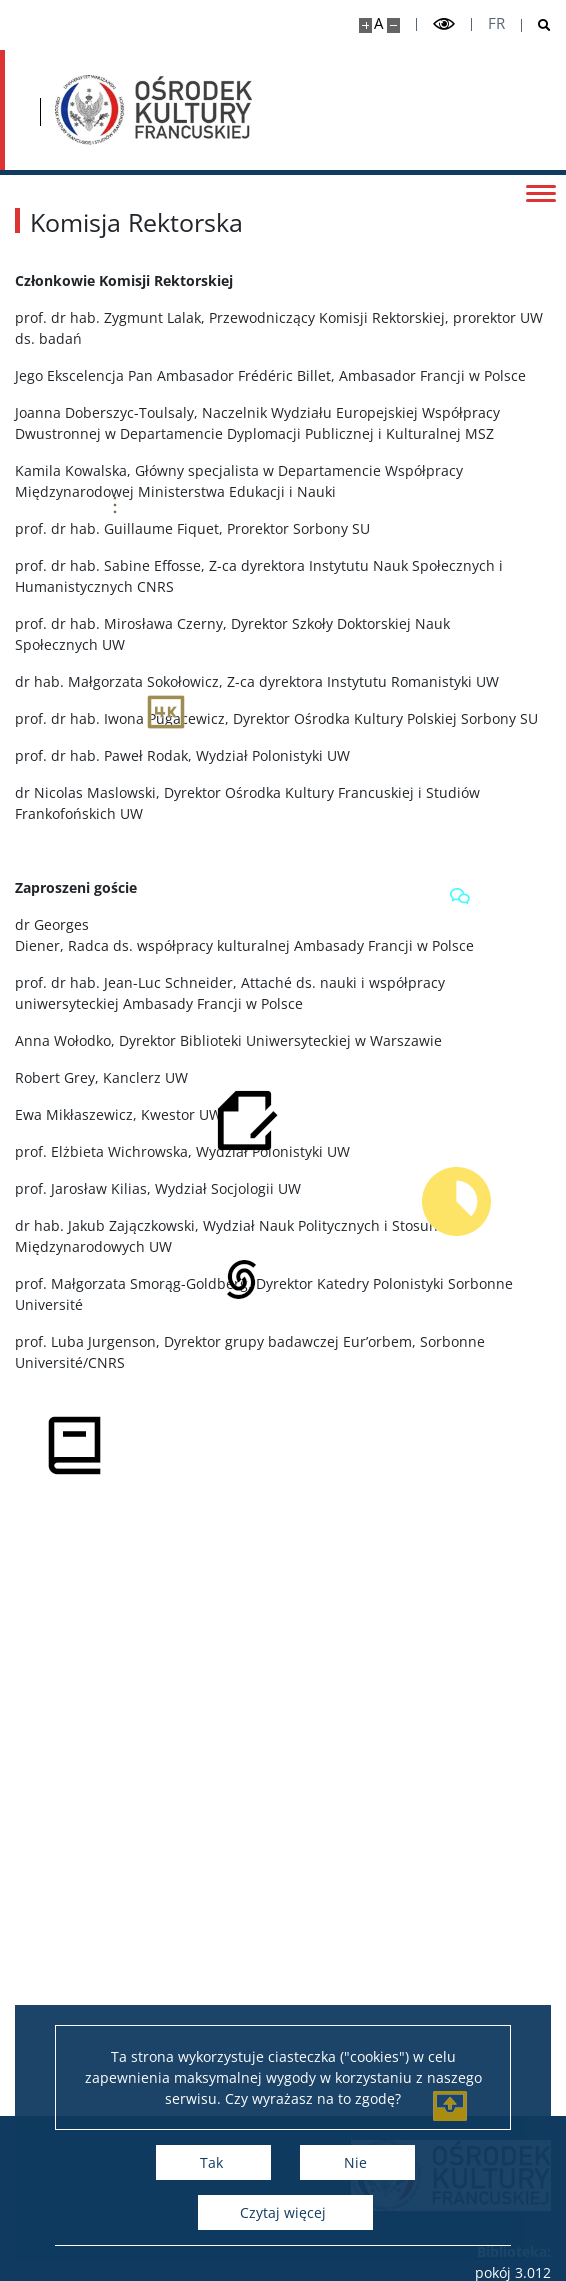 The height and width of the screenshot is (2281, 566). Describe the element at coordinates (460, 896) in the screenshot. I see `open WeChat messaging app` at that location.